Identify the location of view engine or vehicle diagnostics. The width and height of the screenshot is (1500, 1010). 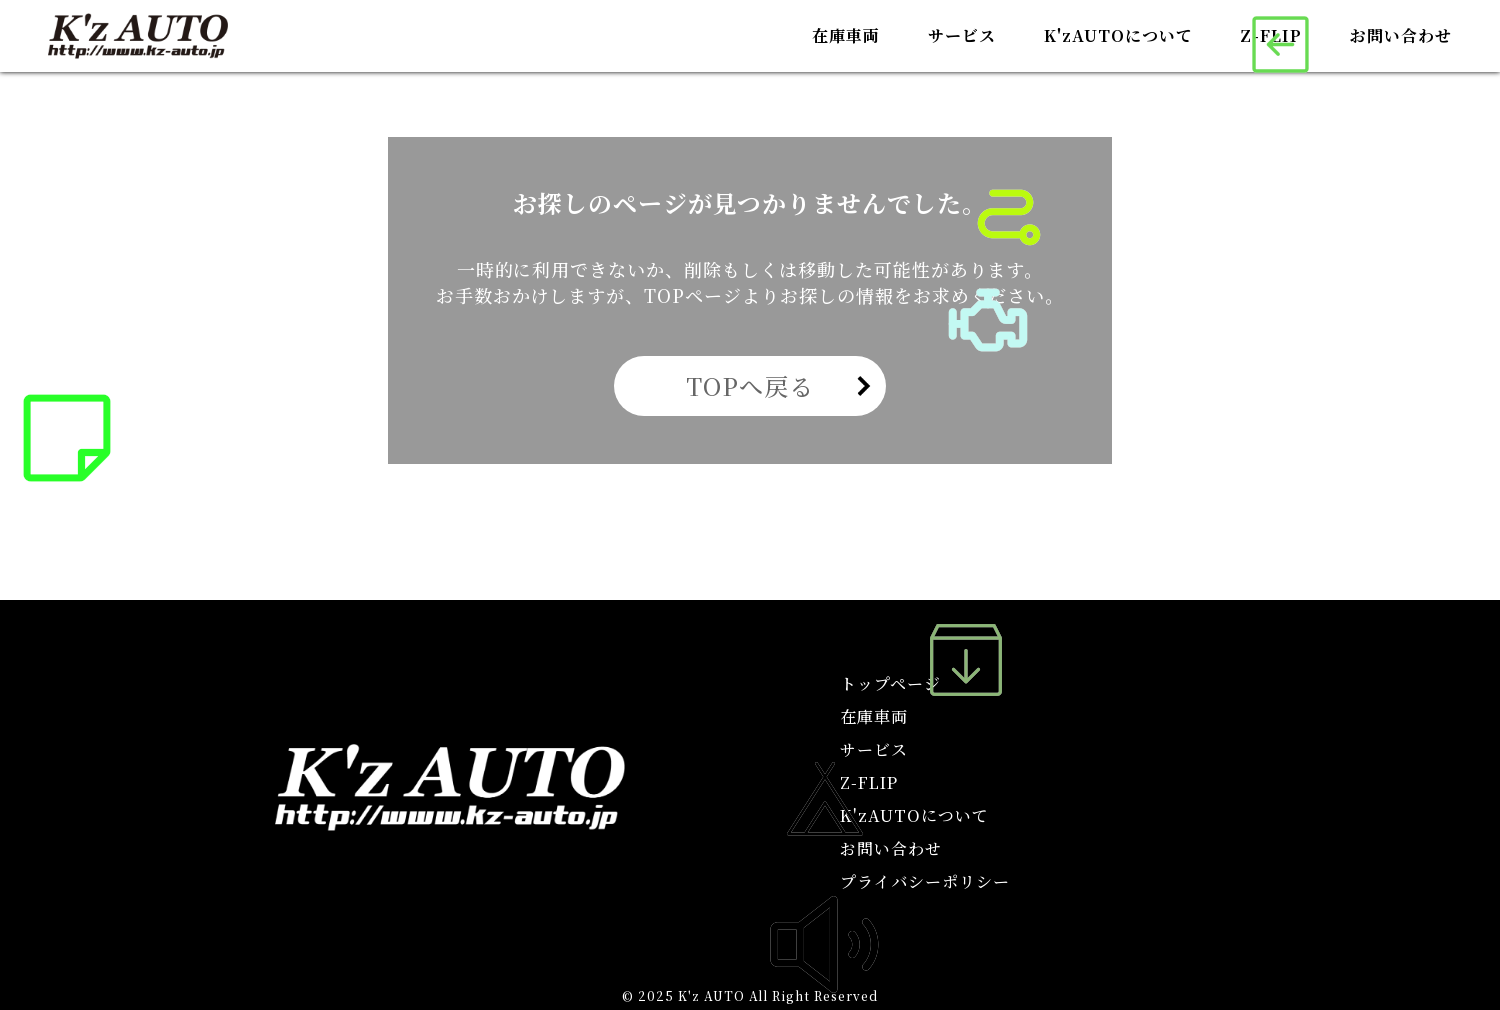
(988, 320).